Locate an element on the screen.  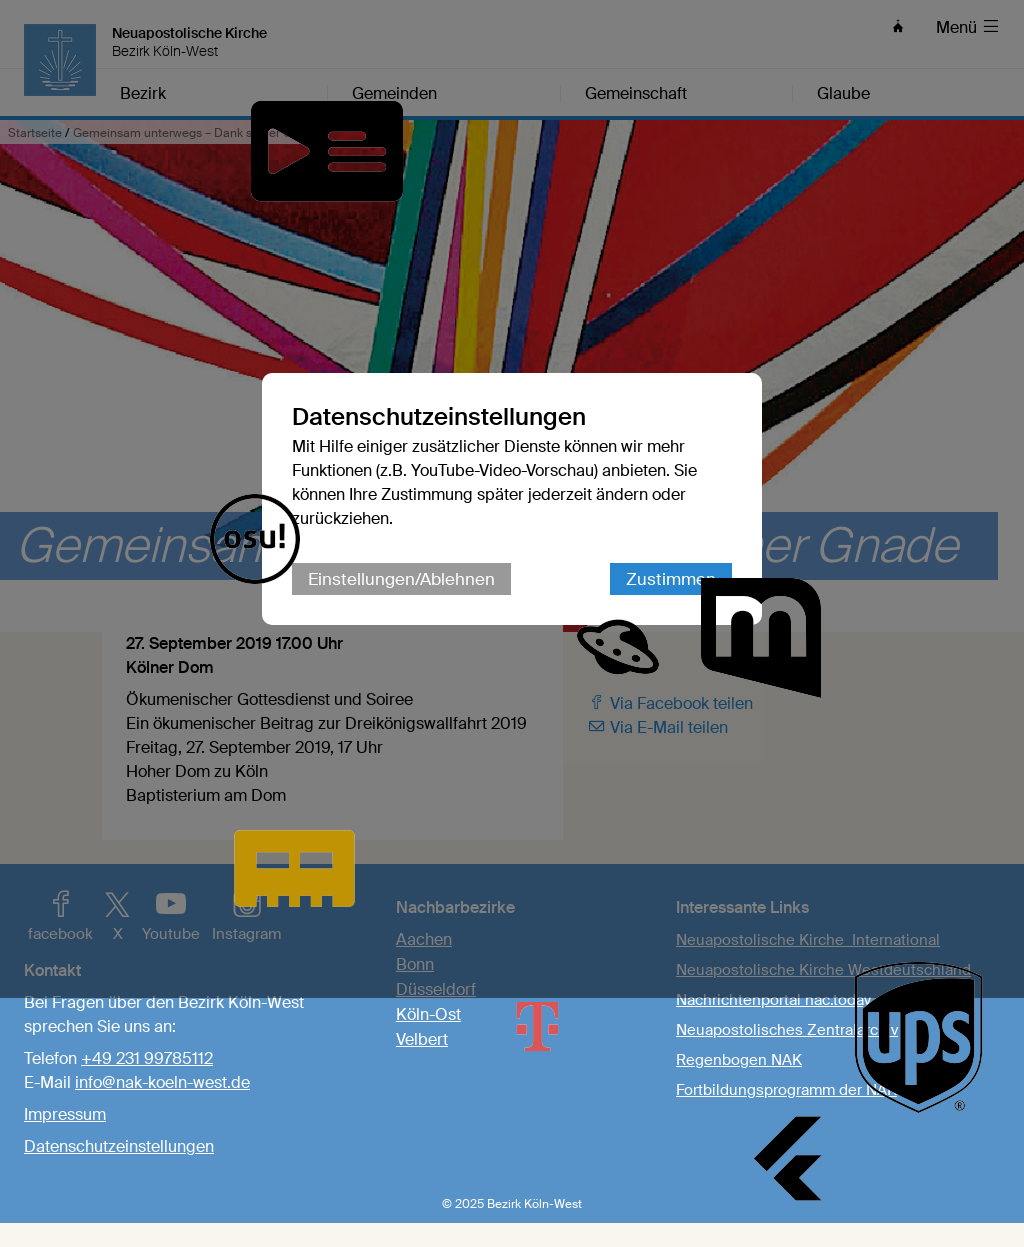
open hoppscotch api testing tool is located at coordinates (618, 647).